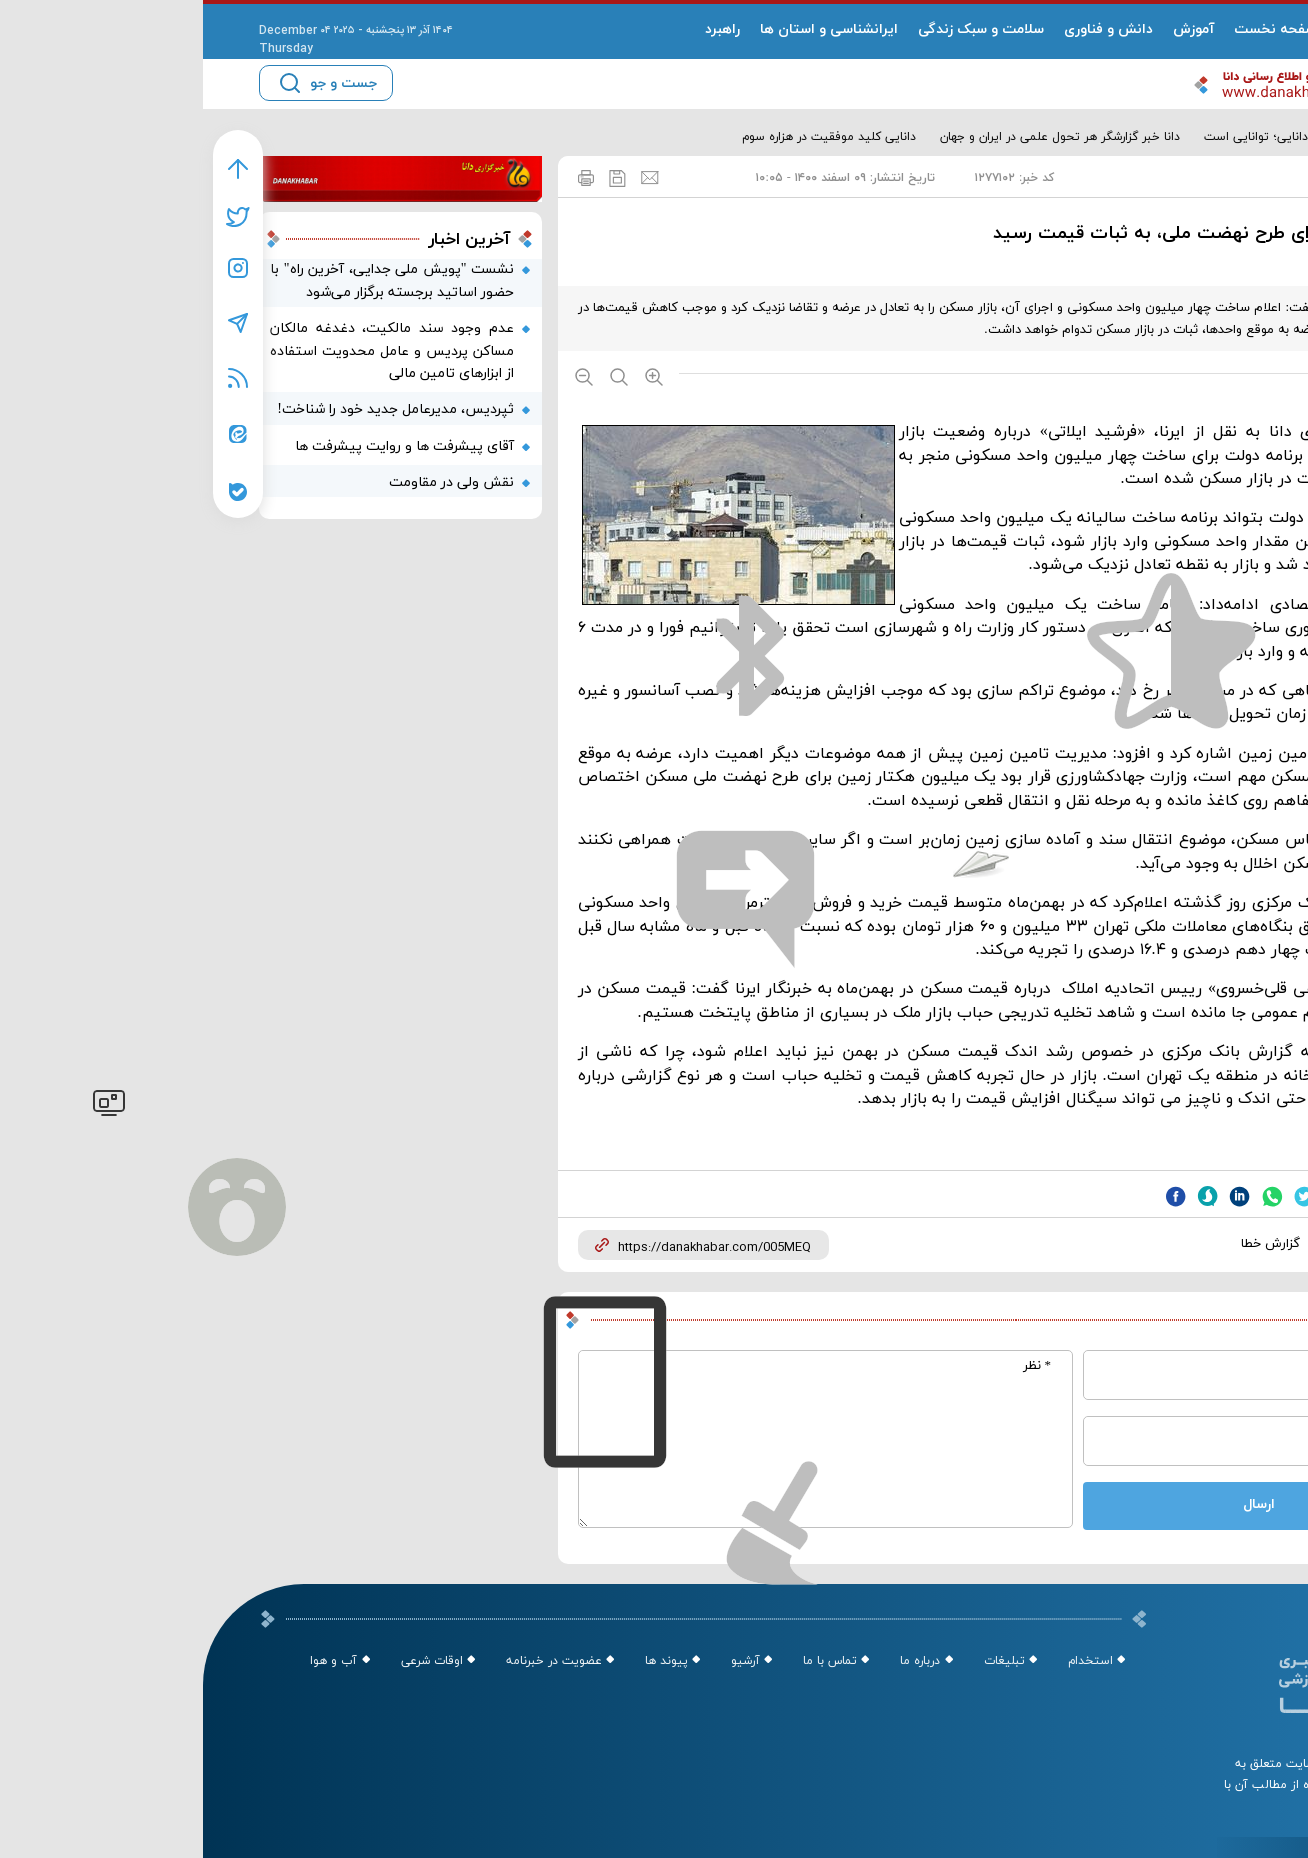  What do you see at coordinates (237, 1207) in the screenshot?
I see `indicates user is tired or bored` at bounding box center [237, 1207].